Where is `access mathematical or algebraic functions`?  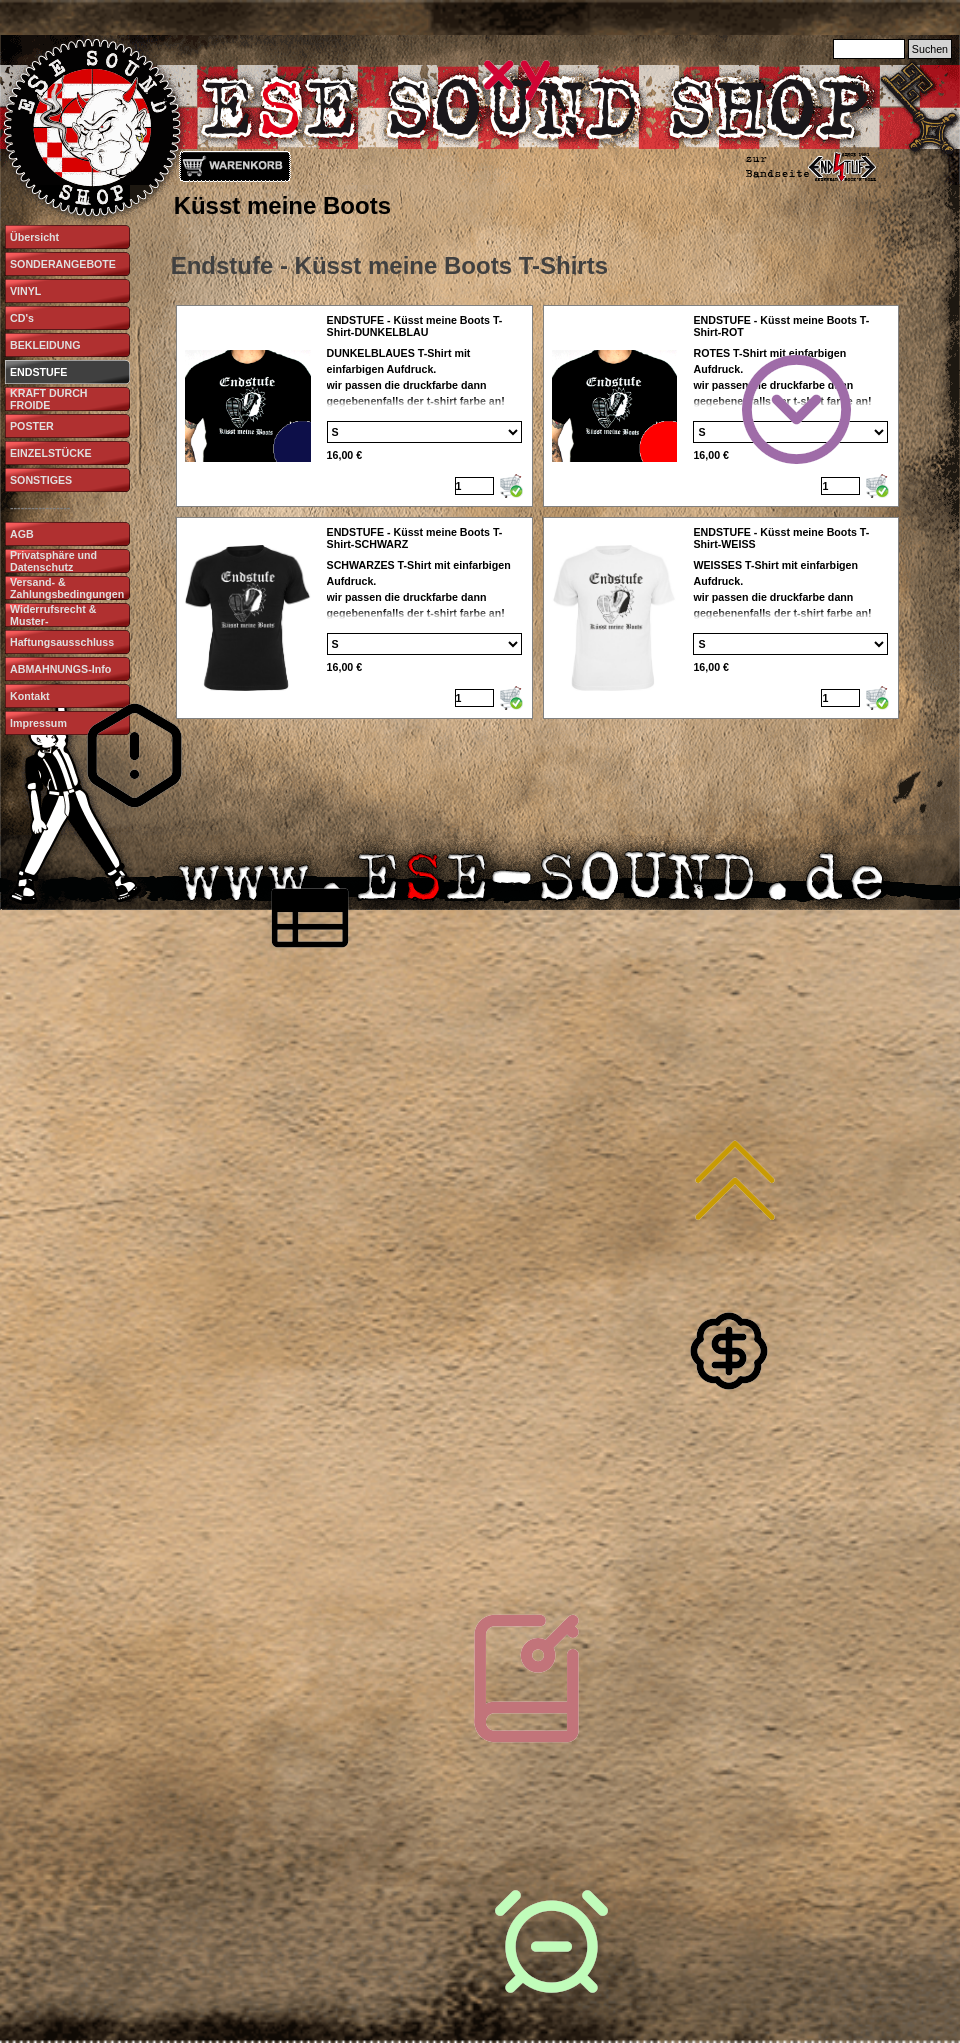
access mathematical or algebraic functions is located at coordinates (517, 75).